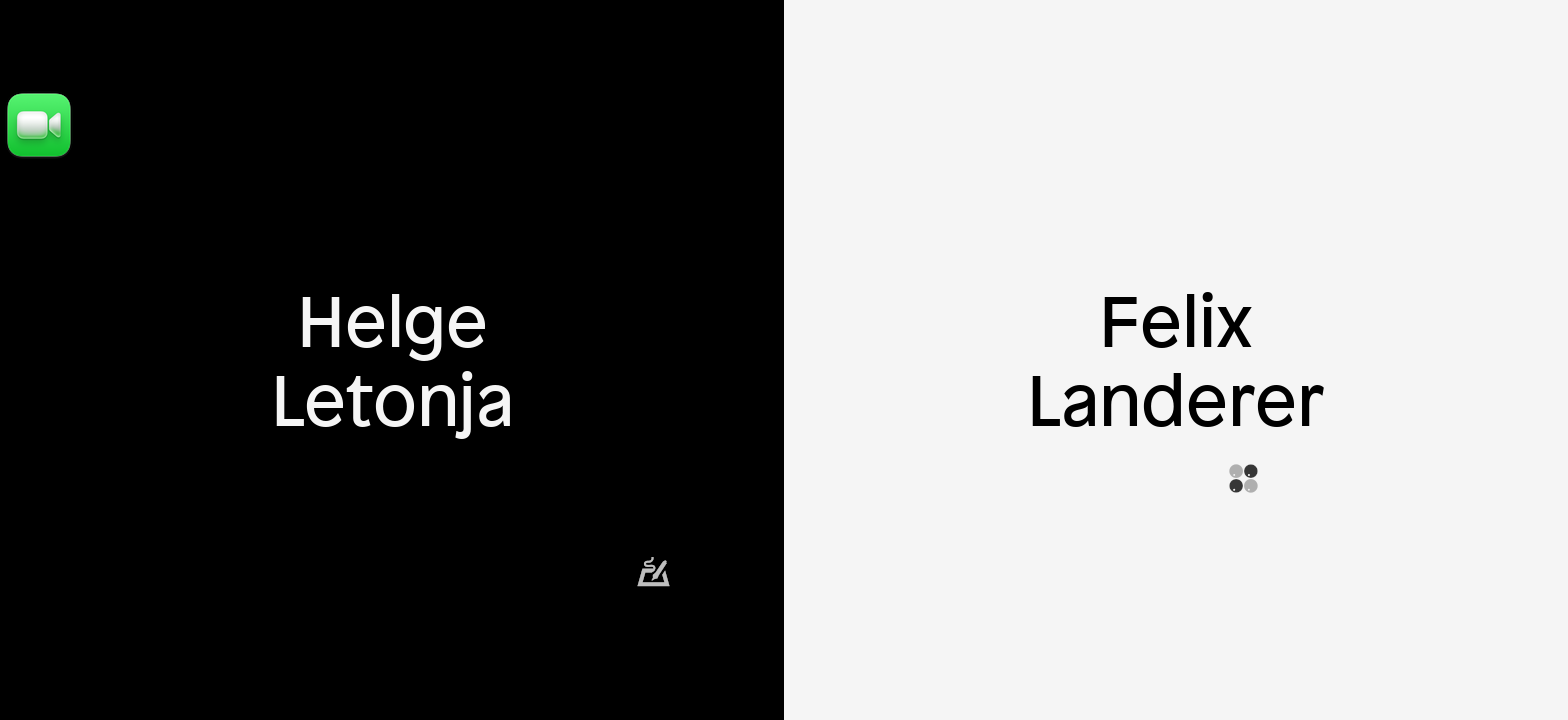  I want to click on connect a drawing tablet or stylus input device, so click(653, 572).